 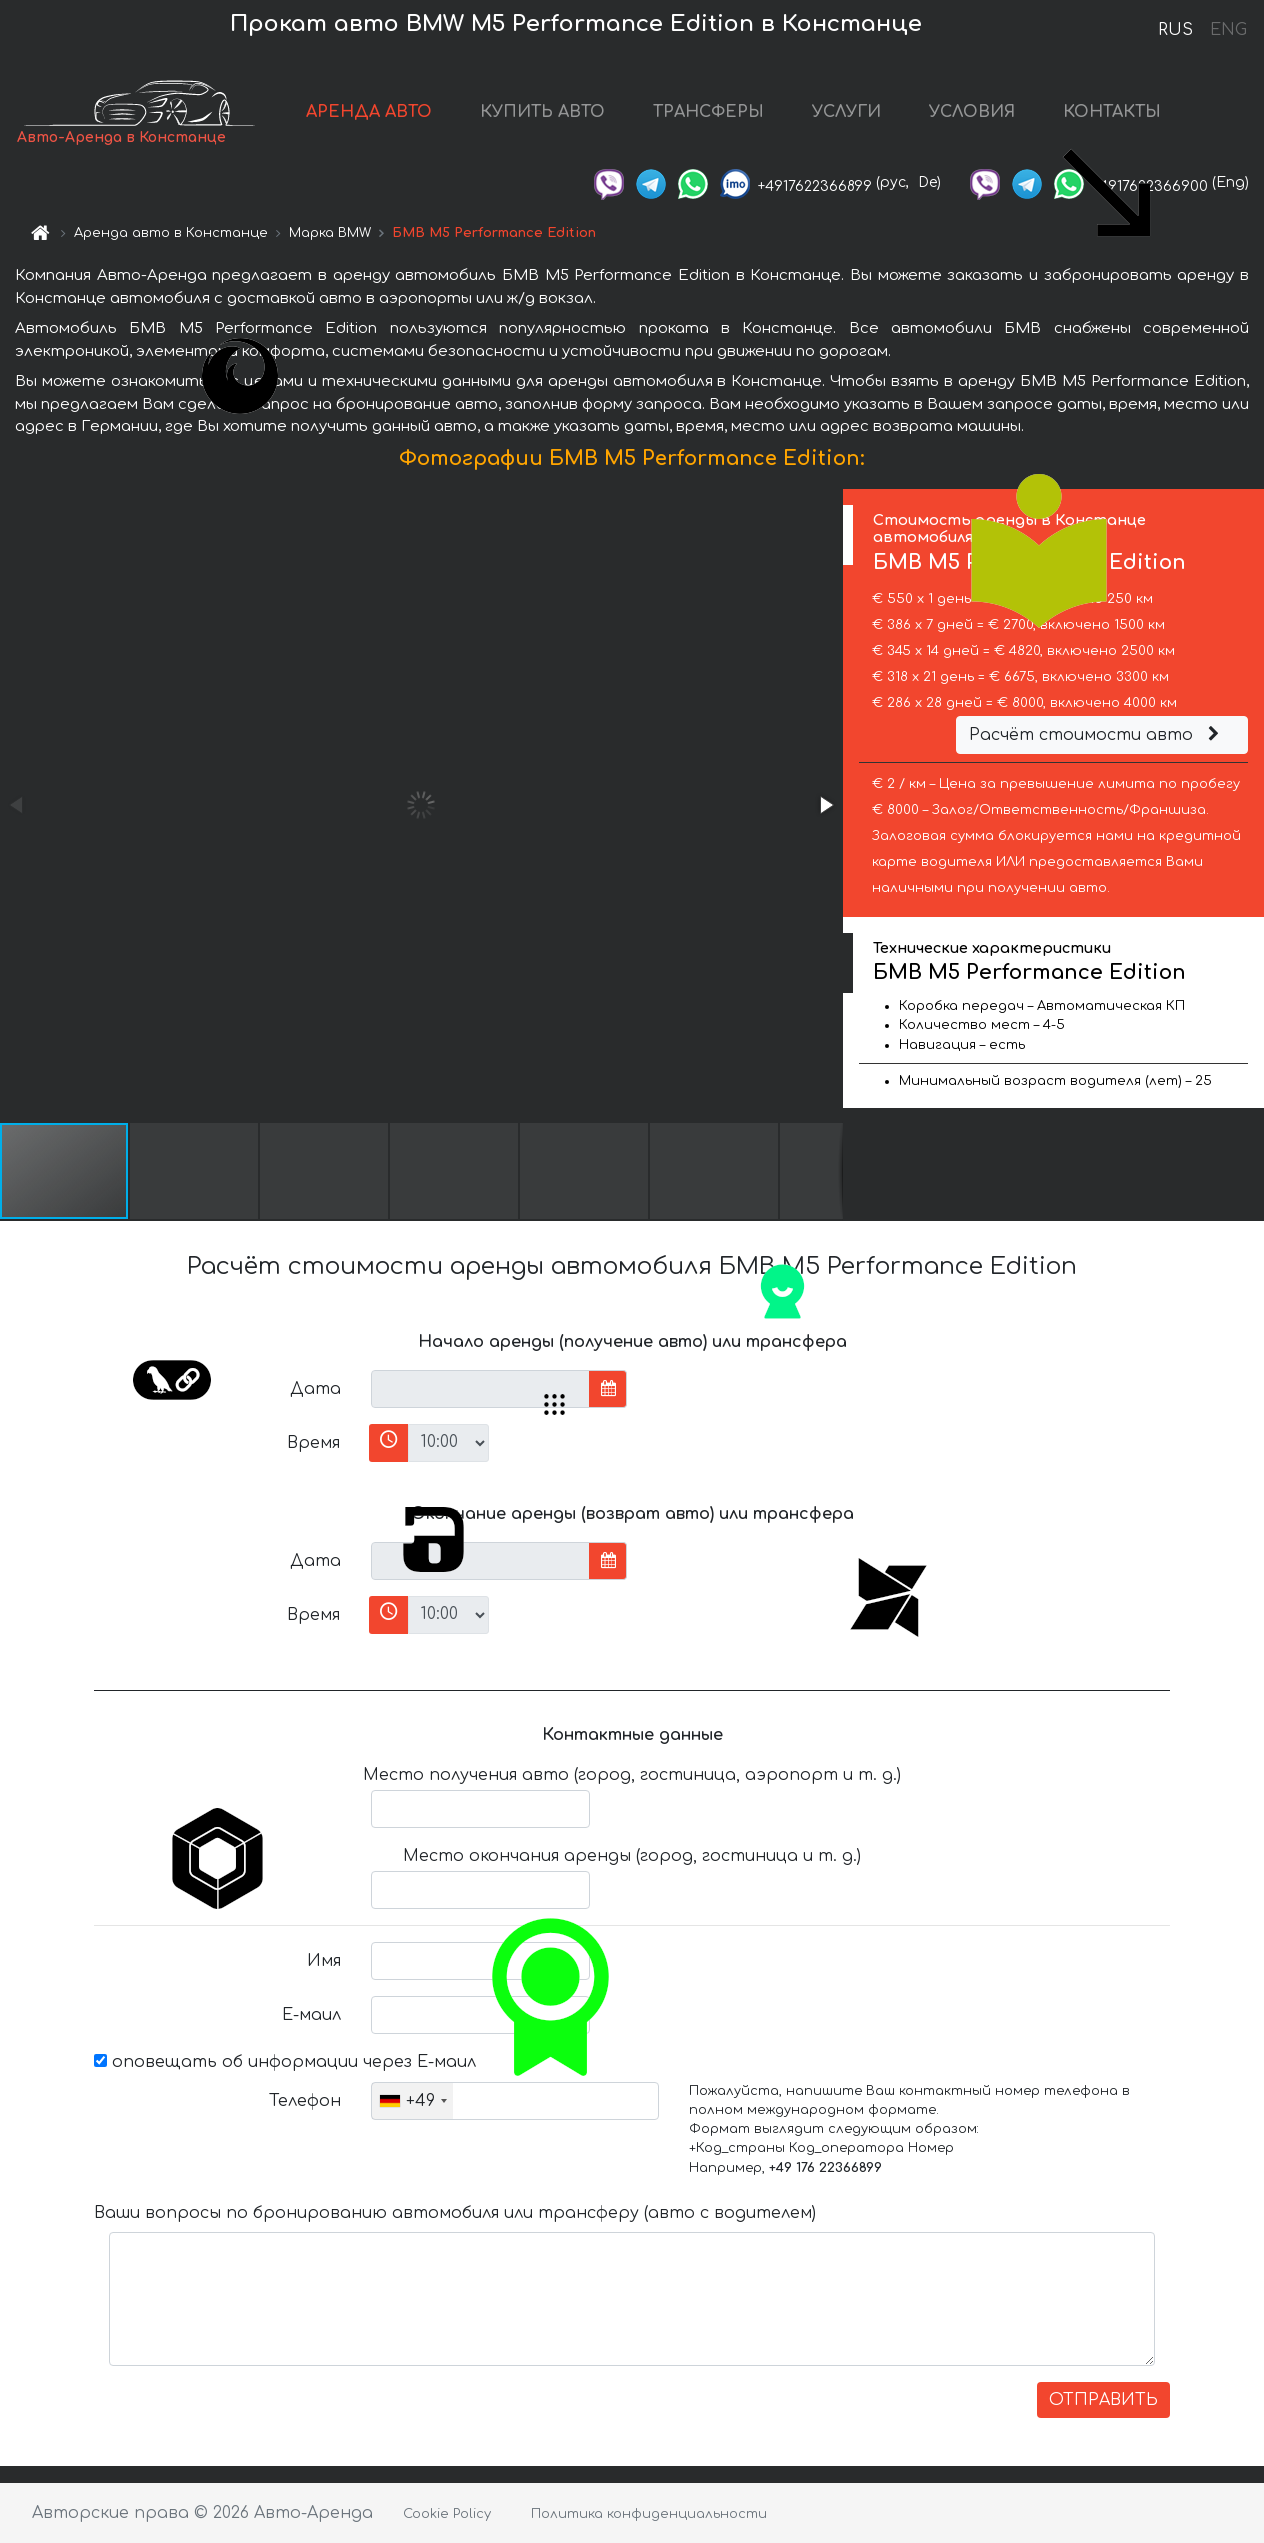 What do you see at coordinates (433, 1539) in the screenshot?
I see `open MetaGer search engine` at bounding box center [433, 1539].